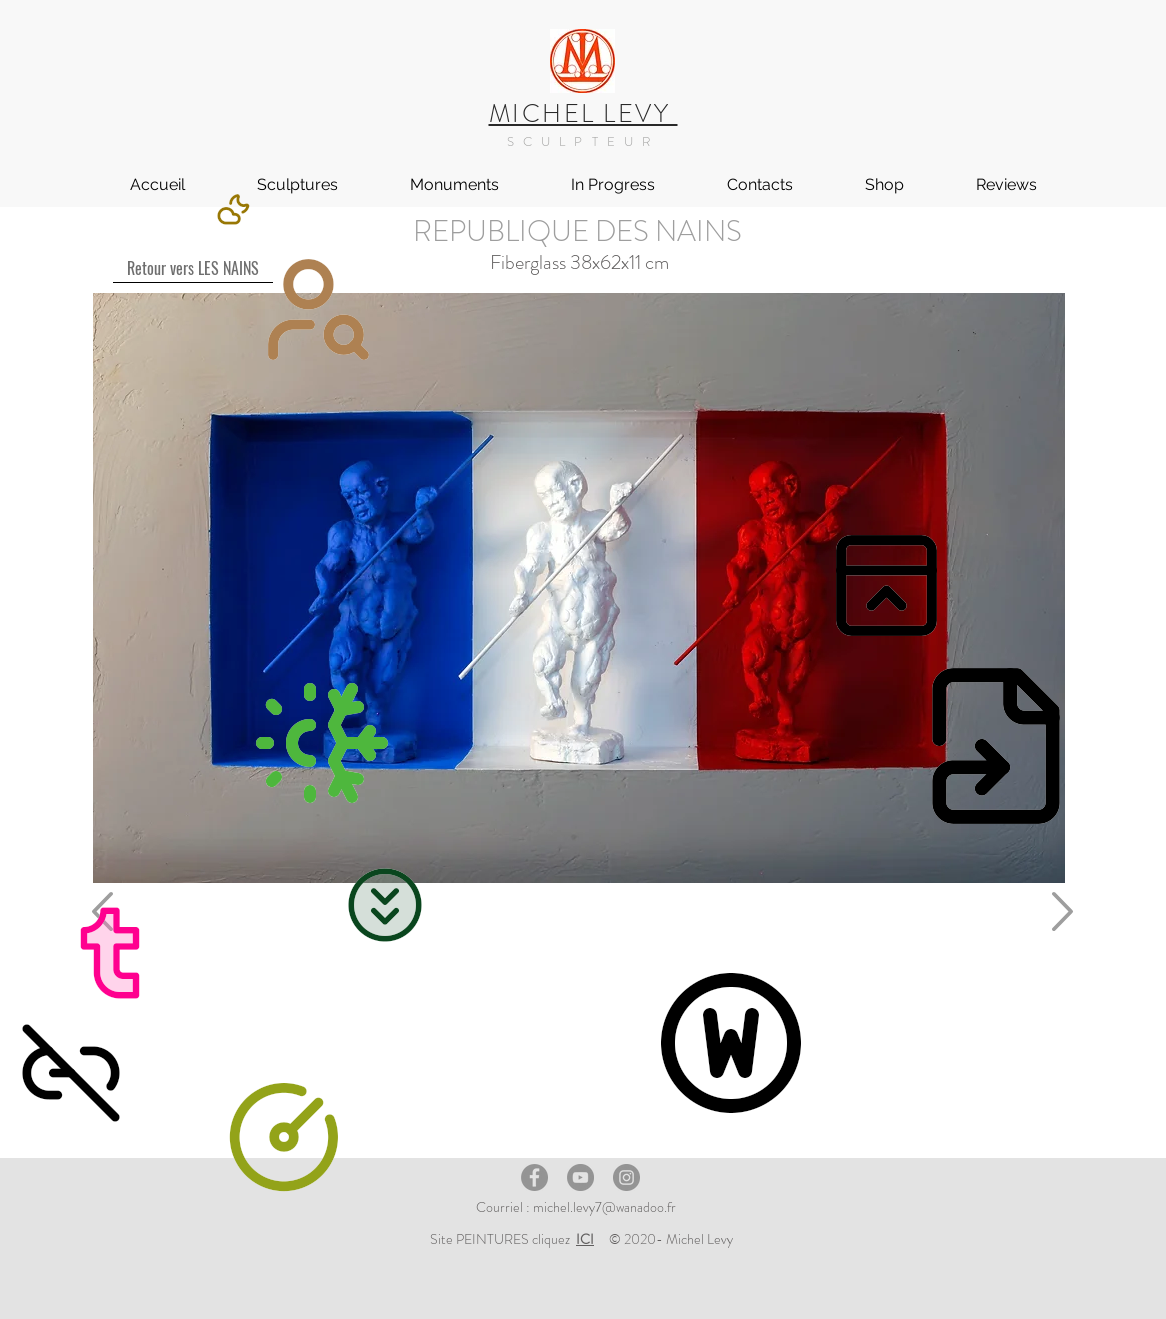 The image size is (1166, 1319). Describe the element at coordinates (385, 905) in the screenshot. I see `expand to show more content below` at that location.